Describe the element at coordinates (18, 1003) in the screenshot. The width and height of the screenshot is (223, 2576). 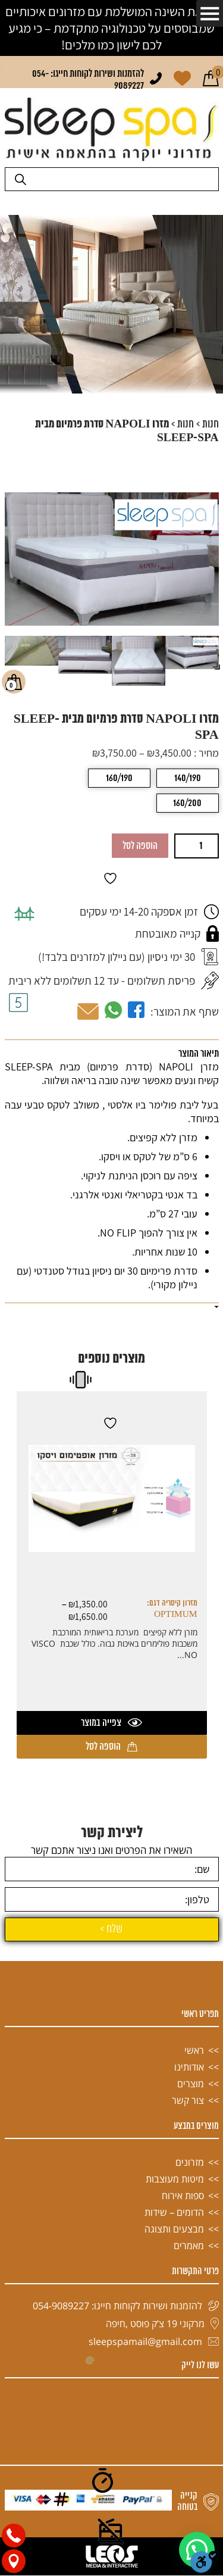
I see `select or navigate to item number five` at that location.